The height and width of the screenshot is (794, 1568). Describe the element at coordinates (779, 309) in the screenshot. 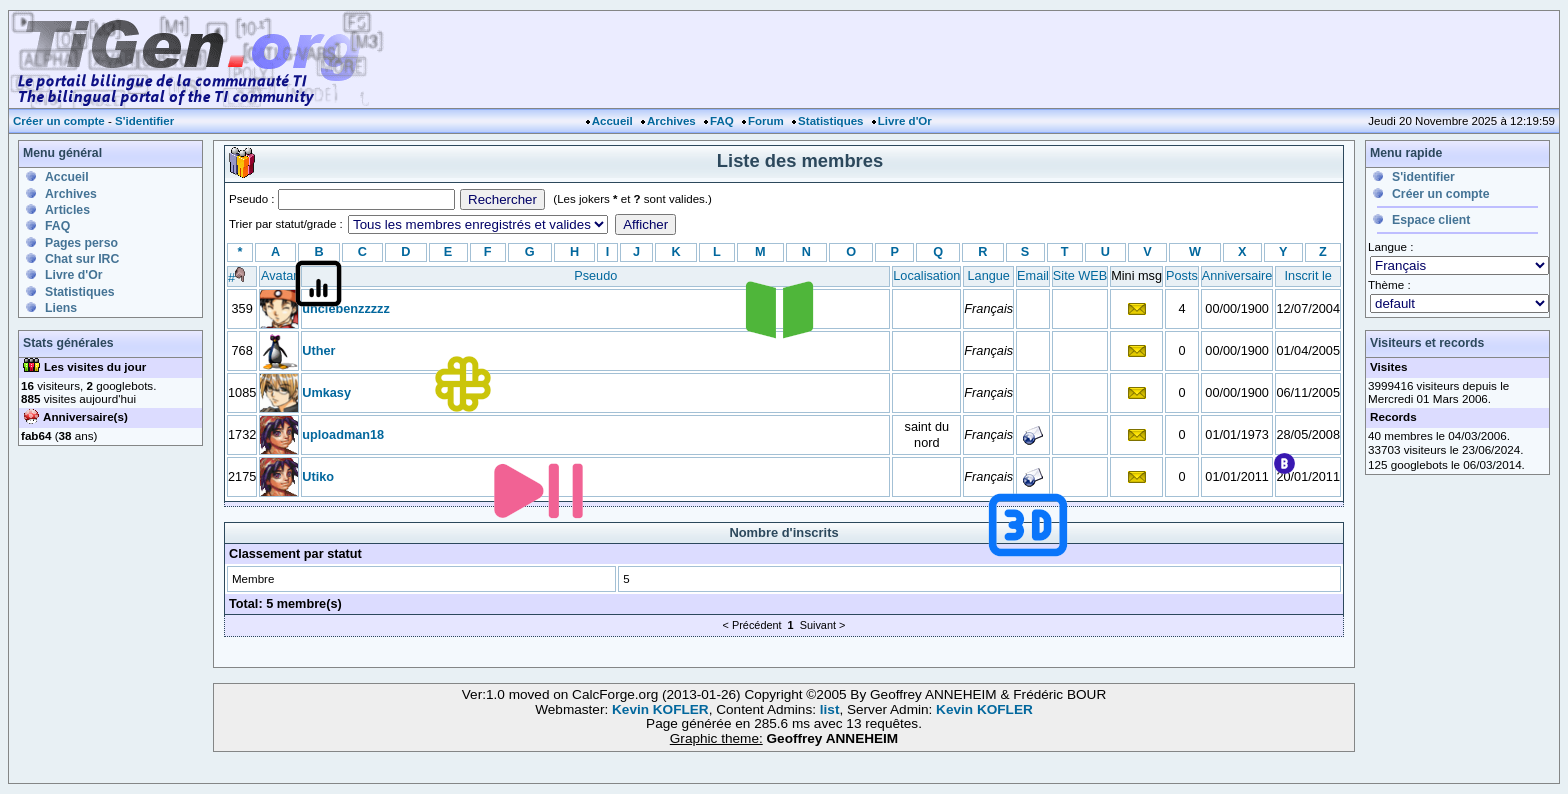

I see `open reading mode or e-reader` at that location.